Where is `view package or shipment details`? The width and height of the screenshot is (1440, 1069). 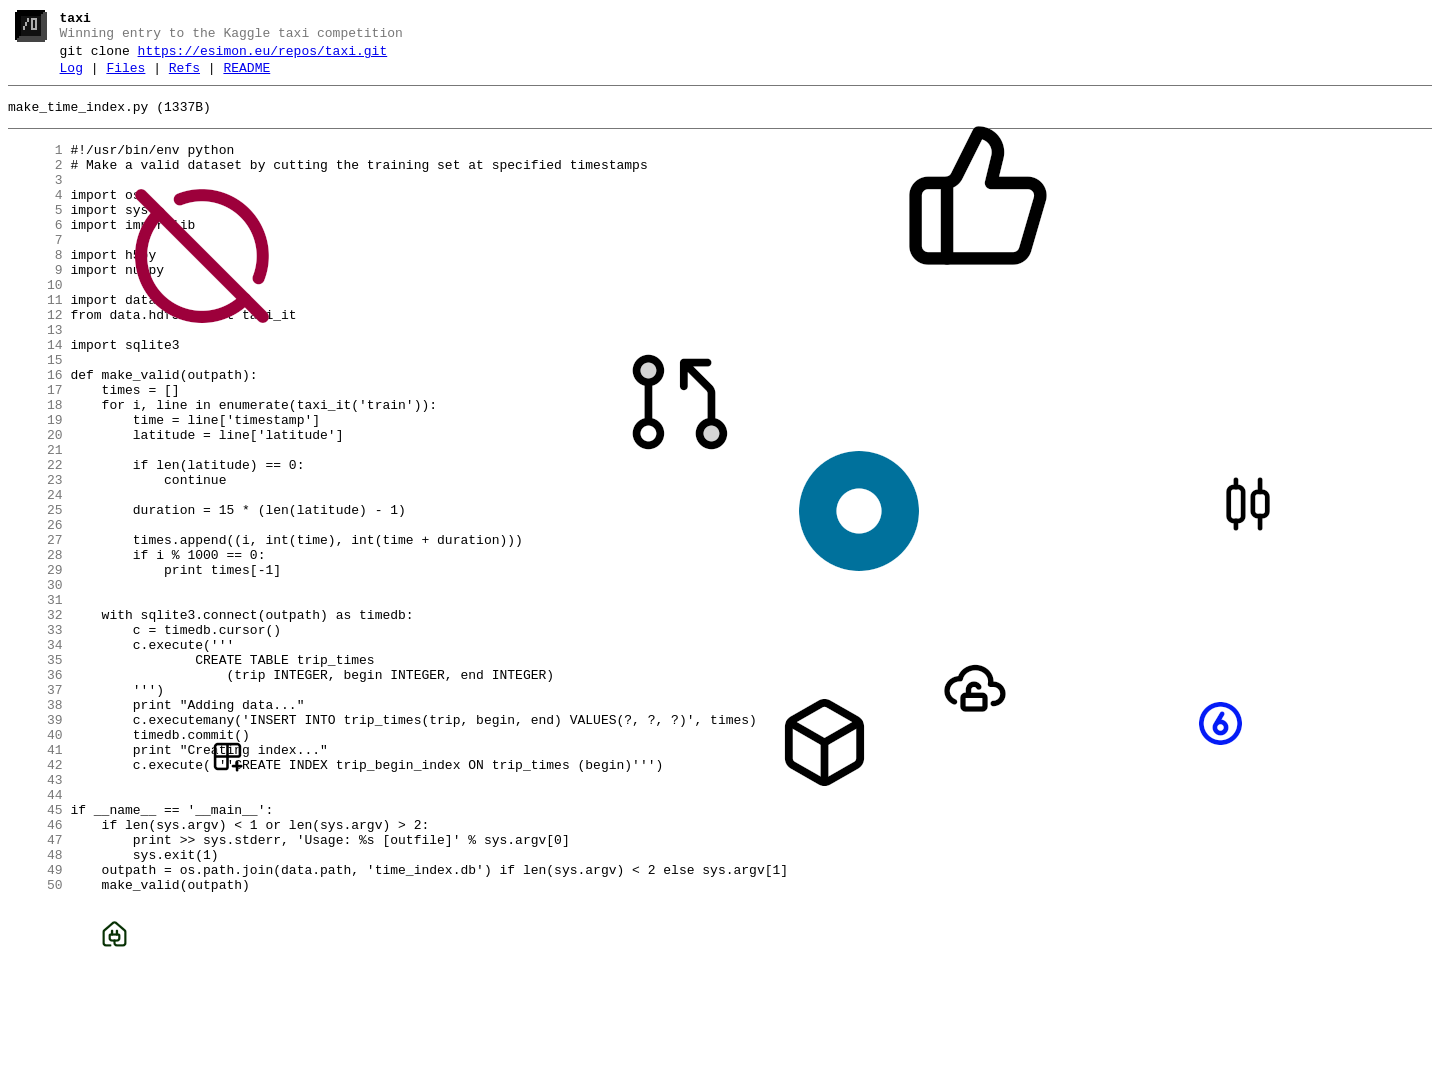 view package or shipment details is located at coordinates (824, 742).